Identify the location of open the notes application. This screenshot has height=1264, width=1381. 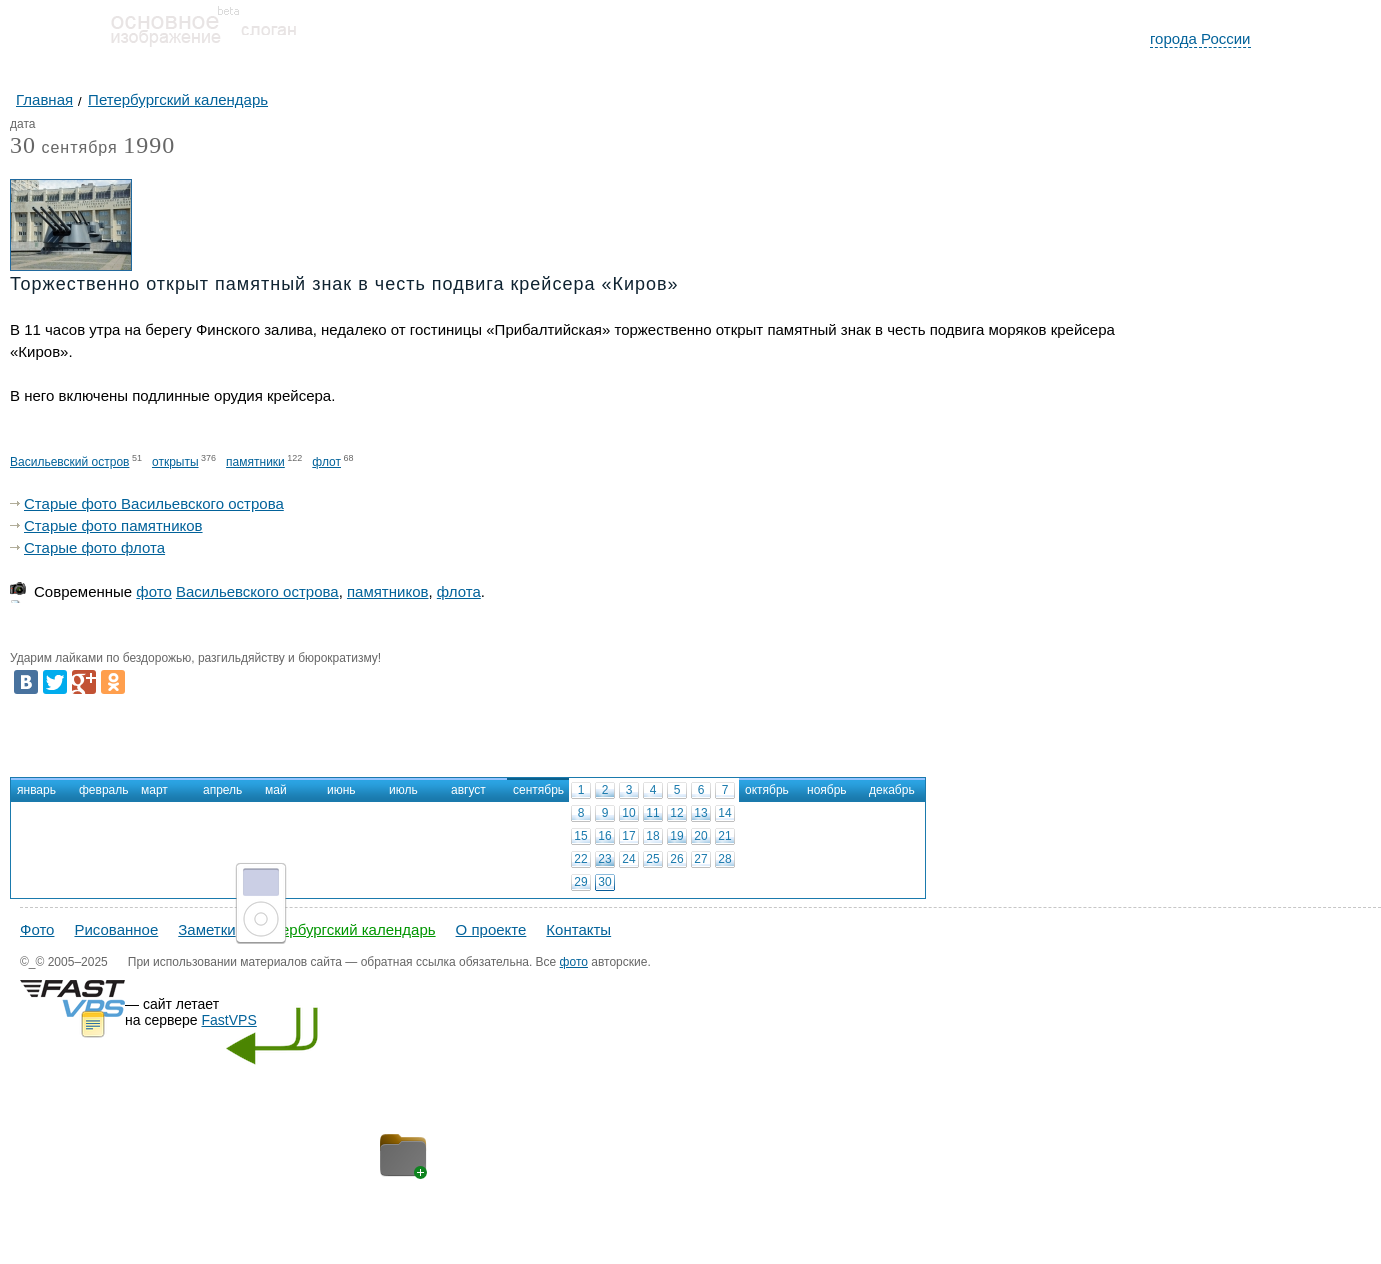
(93, 1024).